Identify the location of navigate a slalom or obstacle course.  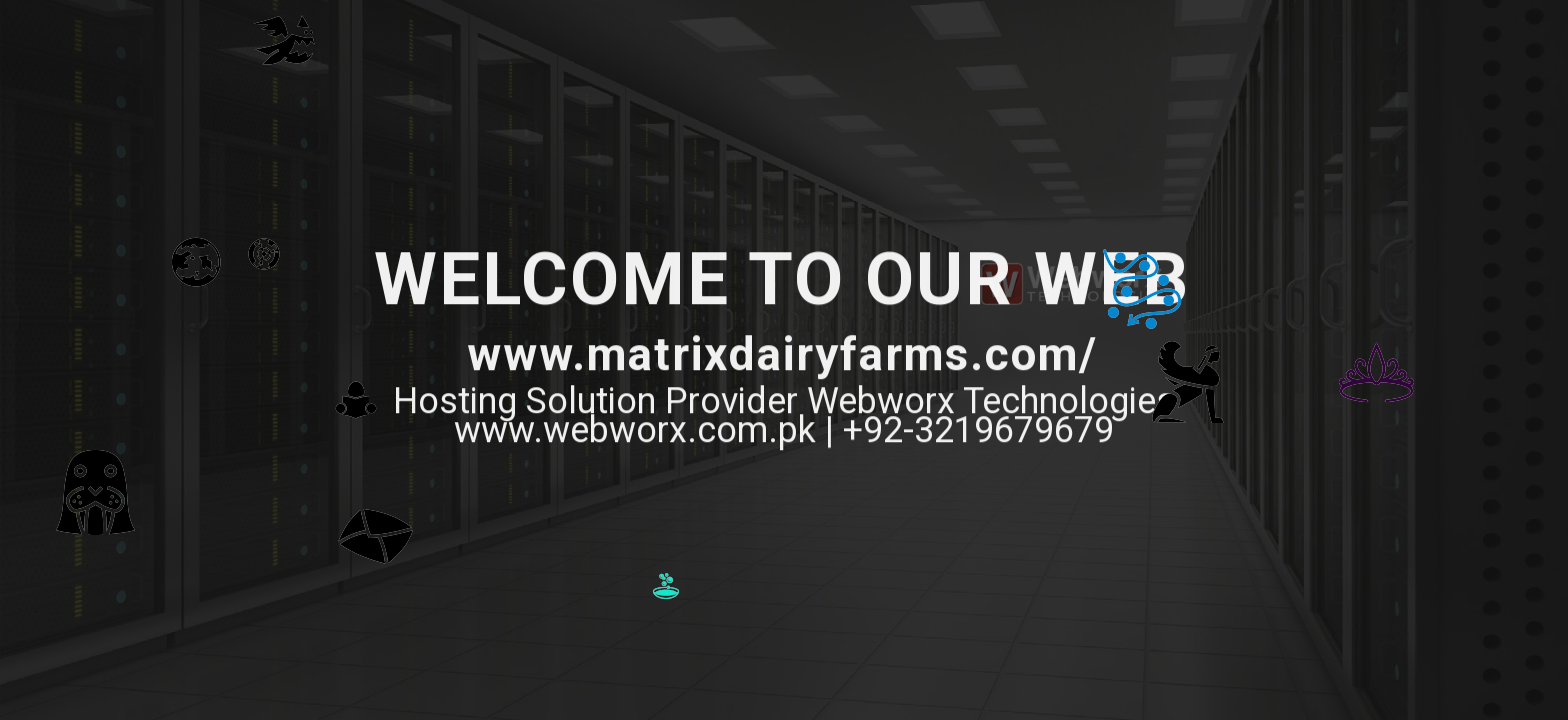
(1142, 289).